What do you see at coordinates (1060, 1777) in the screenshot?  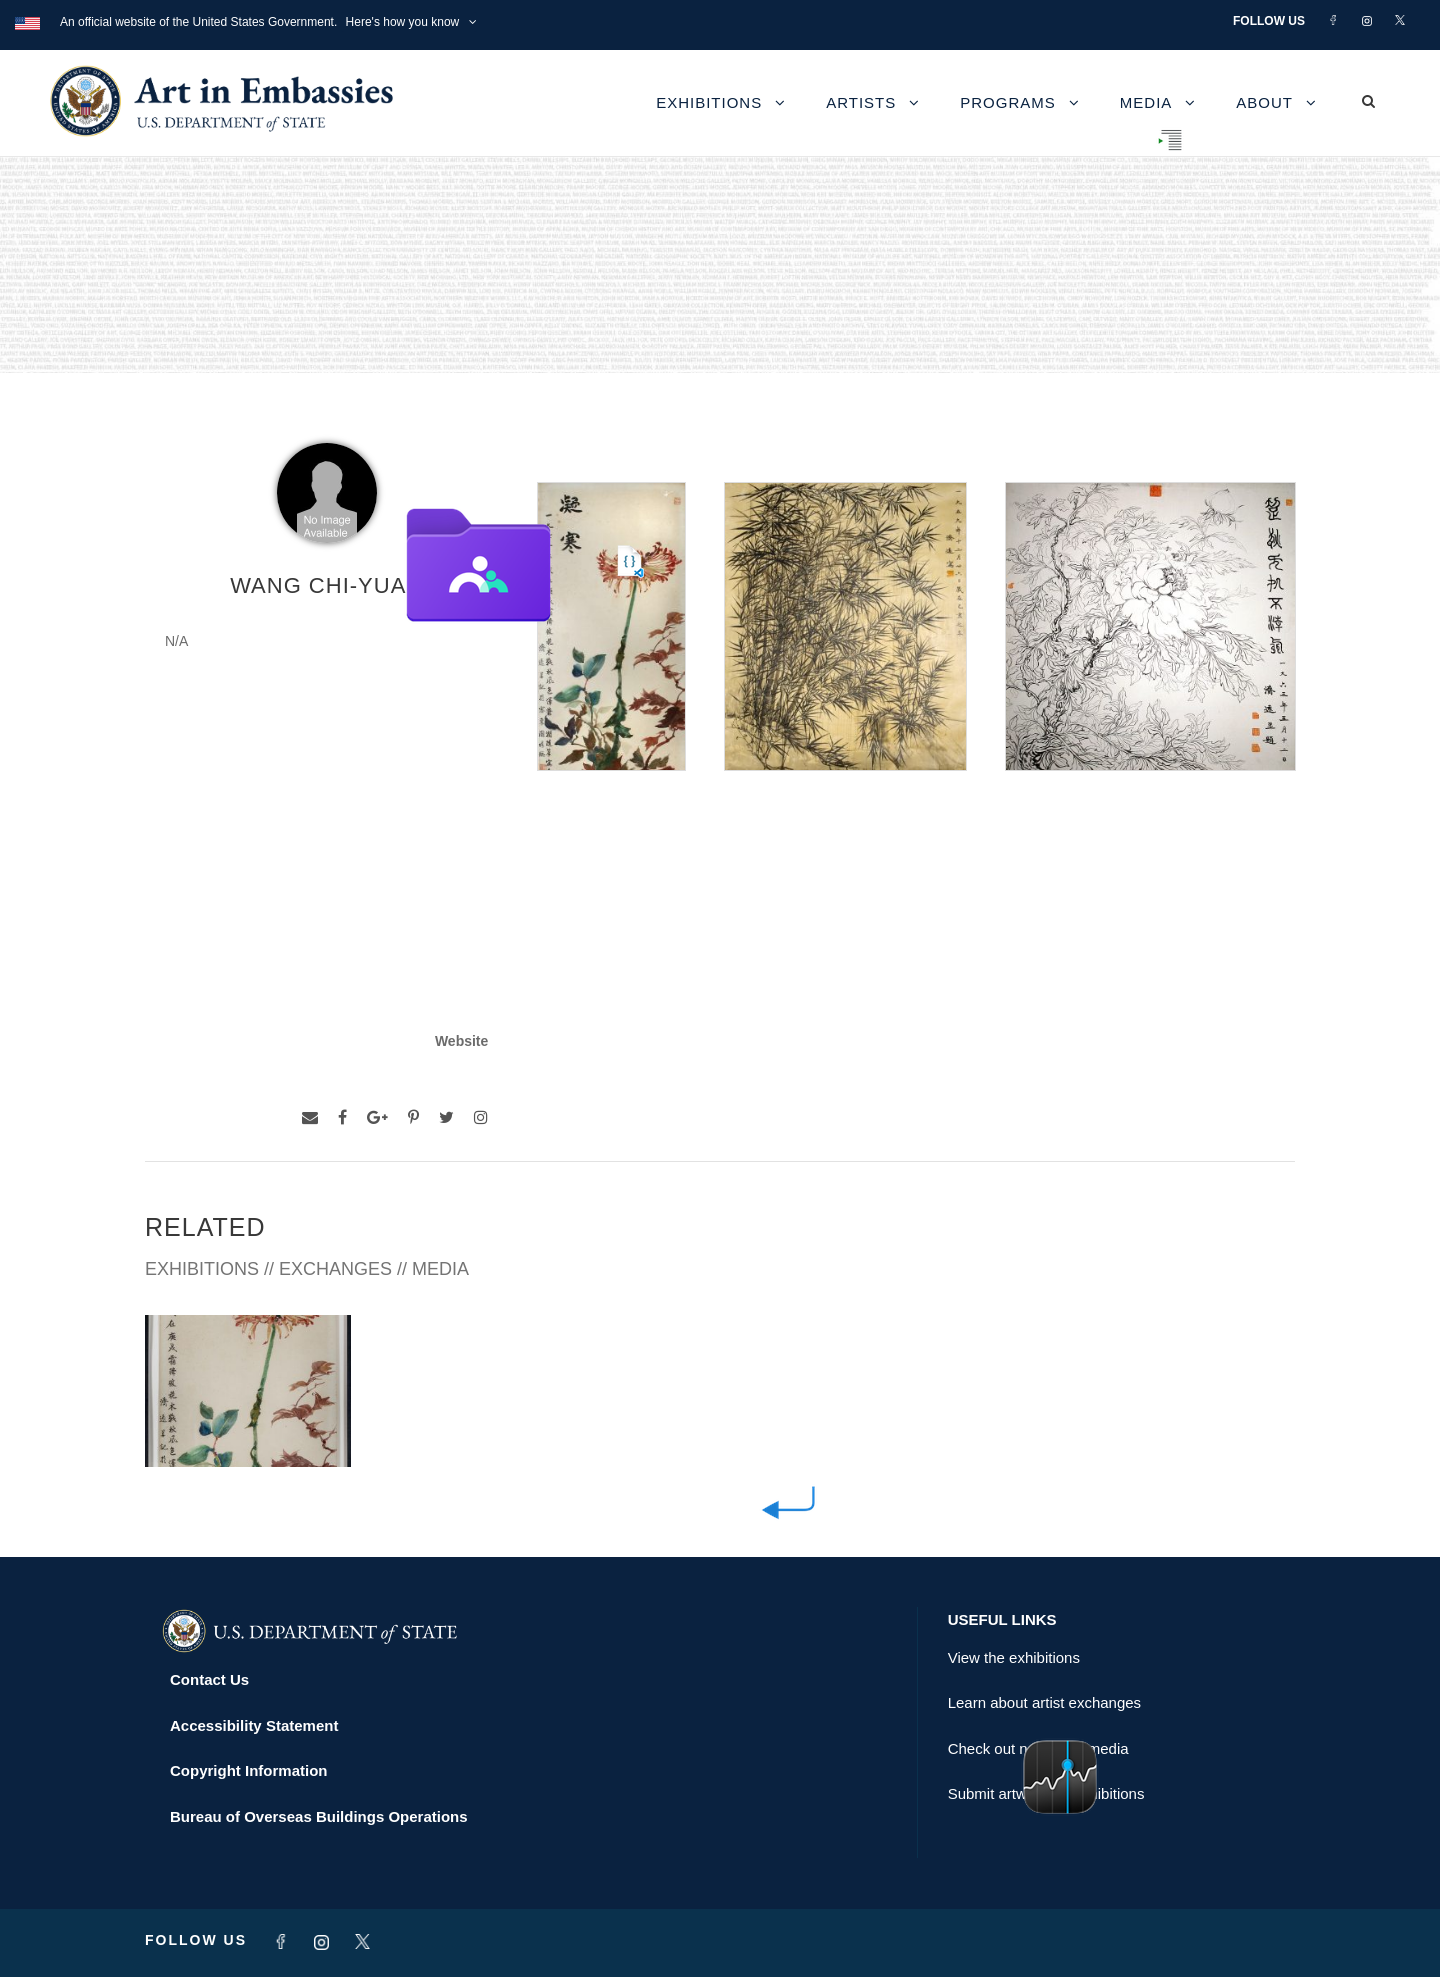 I see `open the stocks app` at bounding box center [1060, 1777].